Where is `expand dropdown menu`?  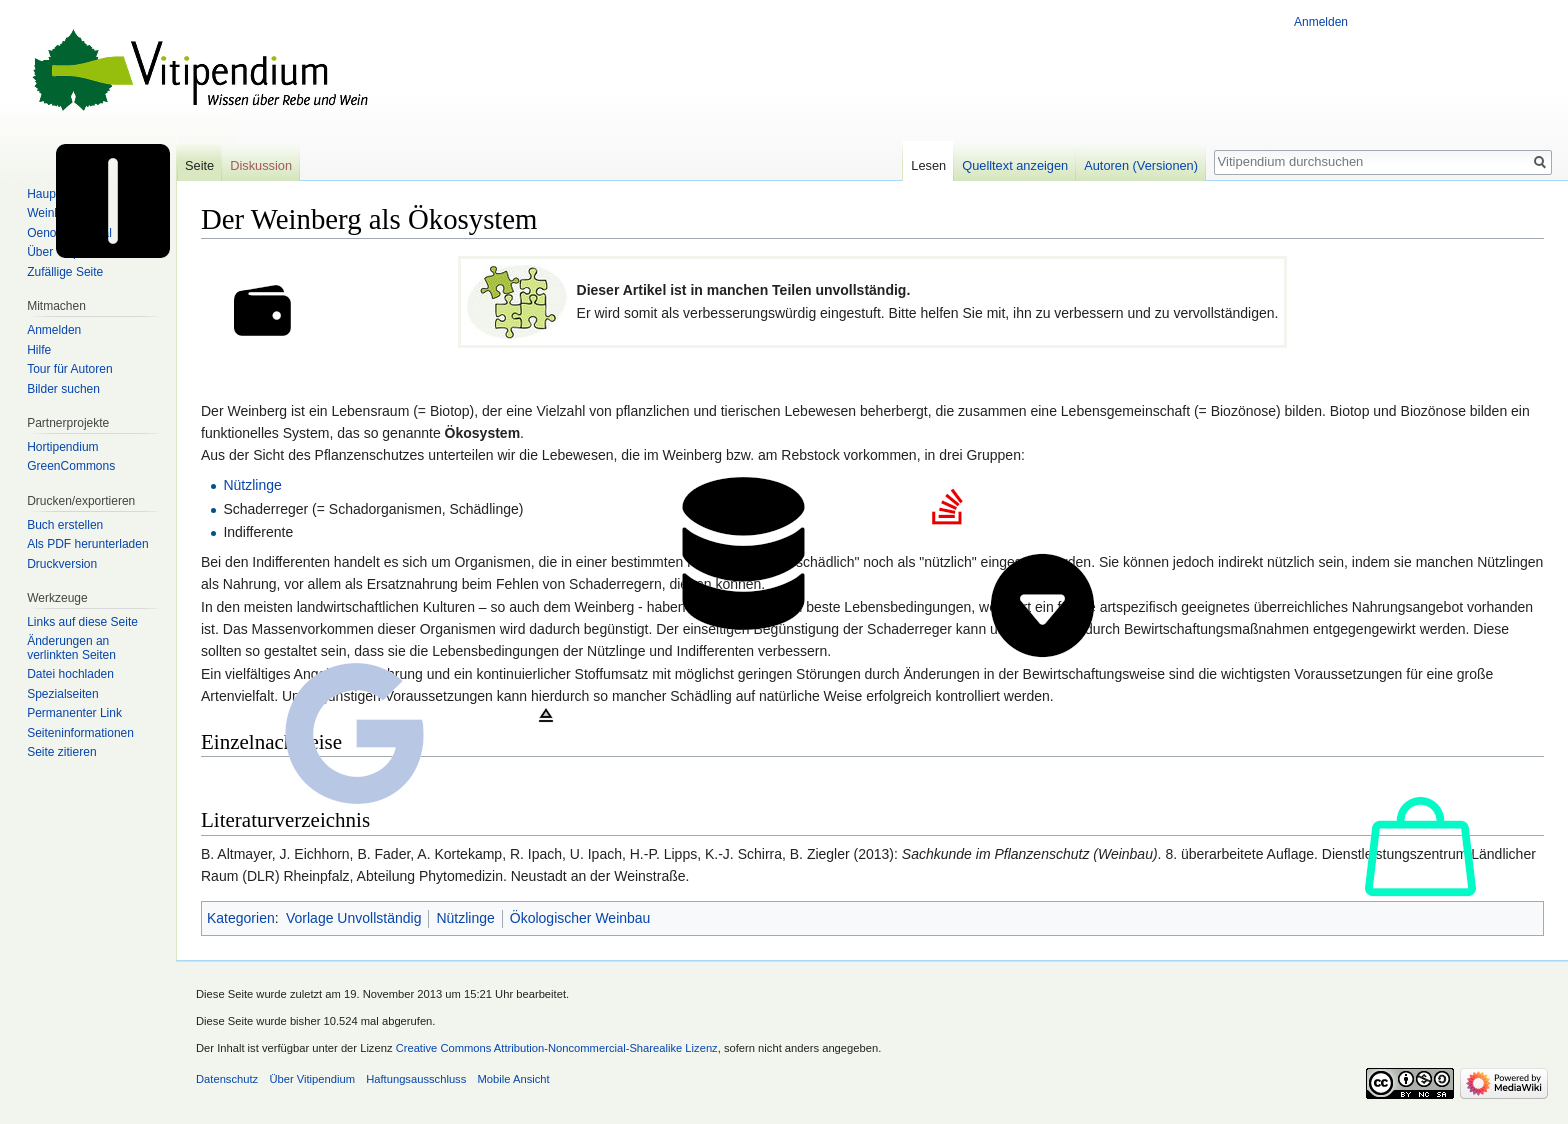
expand dropdown menu is located at coordinates (1042, 605).